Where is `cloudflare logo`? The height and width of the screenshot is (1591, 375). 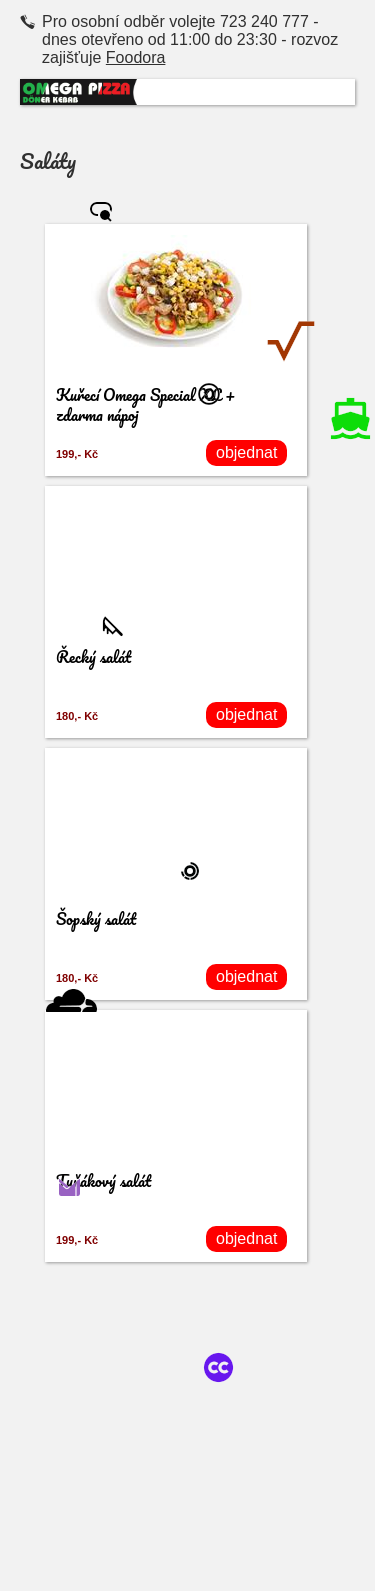
cloudflare logo is located at coordinates (71, 1000).